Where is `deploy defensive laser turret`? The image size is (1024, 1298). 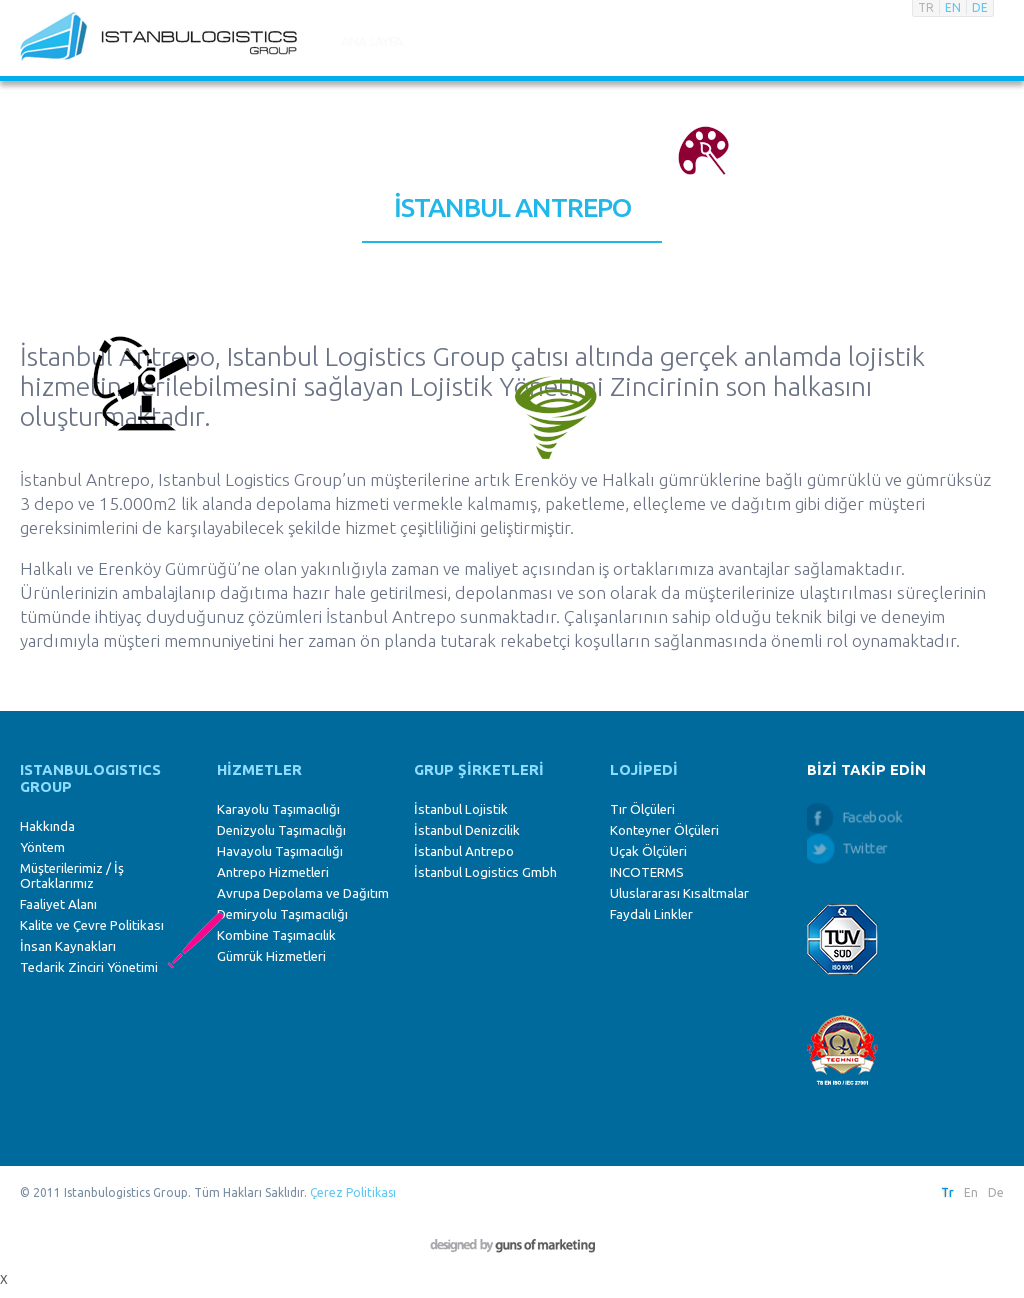
deploy defensive laser turret is located at coordinates (144, 383).